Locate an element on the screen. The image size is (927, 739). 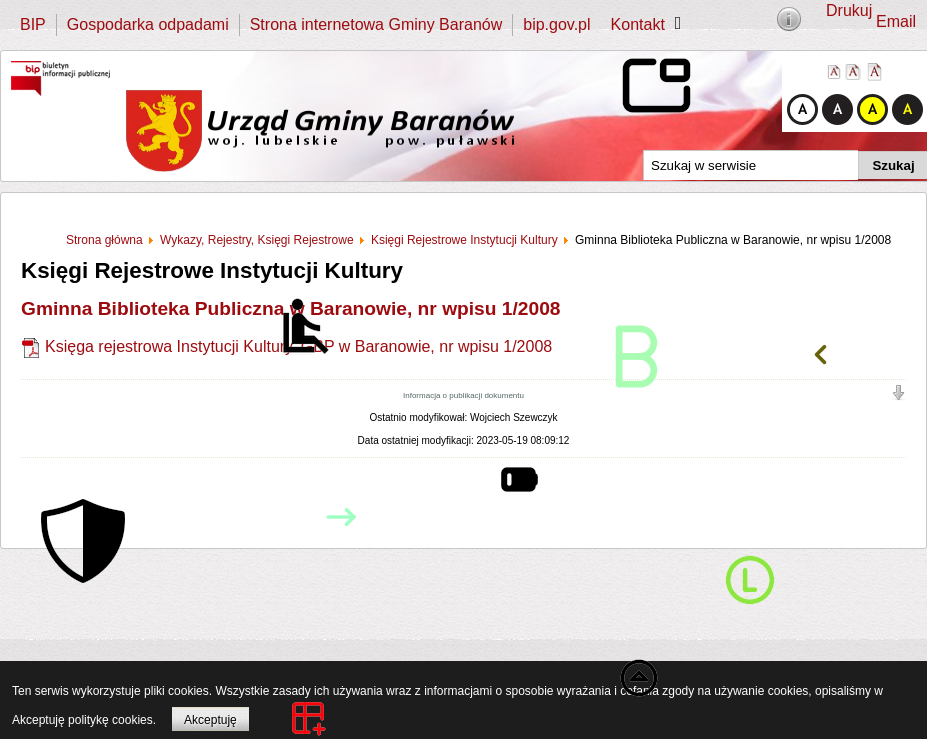
indicates standard seat recline position is located at coordinates (306, 327).